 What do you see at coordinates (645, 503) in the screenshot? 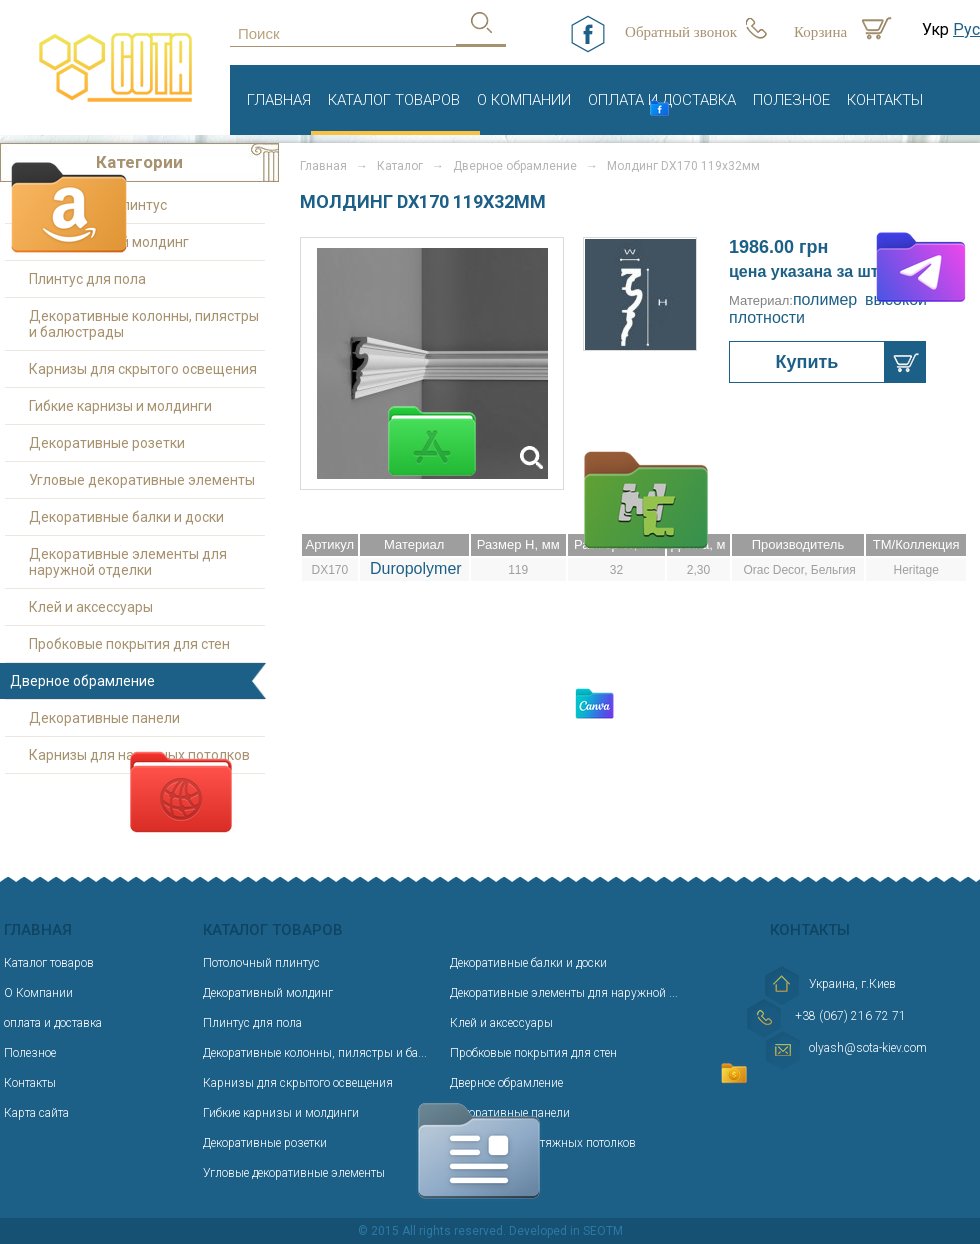
I see `open mcreator project files folder` at bounding box center [645, 503].